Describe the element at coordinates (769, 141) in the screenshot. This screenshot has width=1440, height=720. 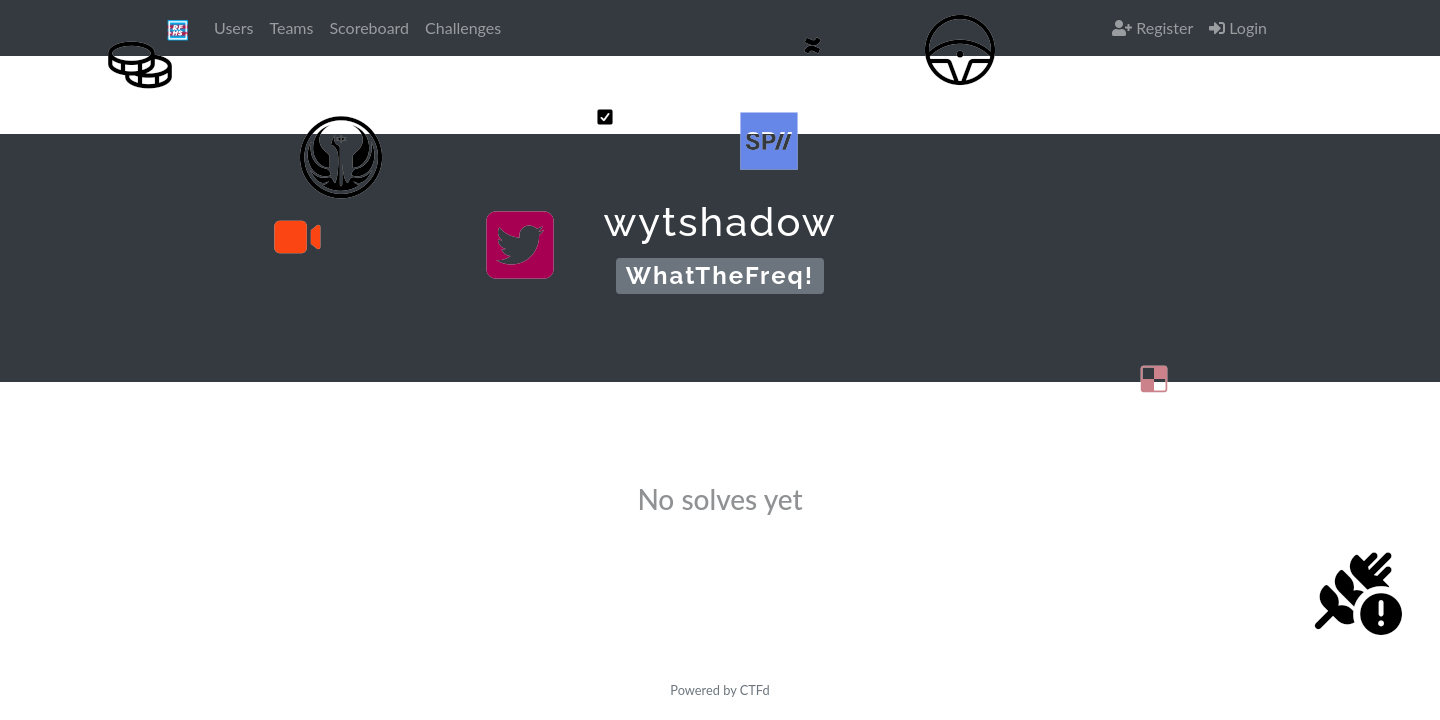
I see `stackpath company logo` at that location.